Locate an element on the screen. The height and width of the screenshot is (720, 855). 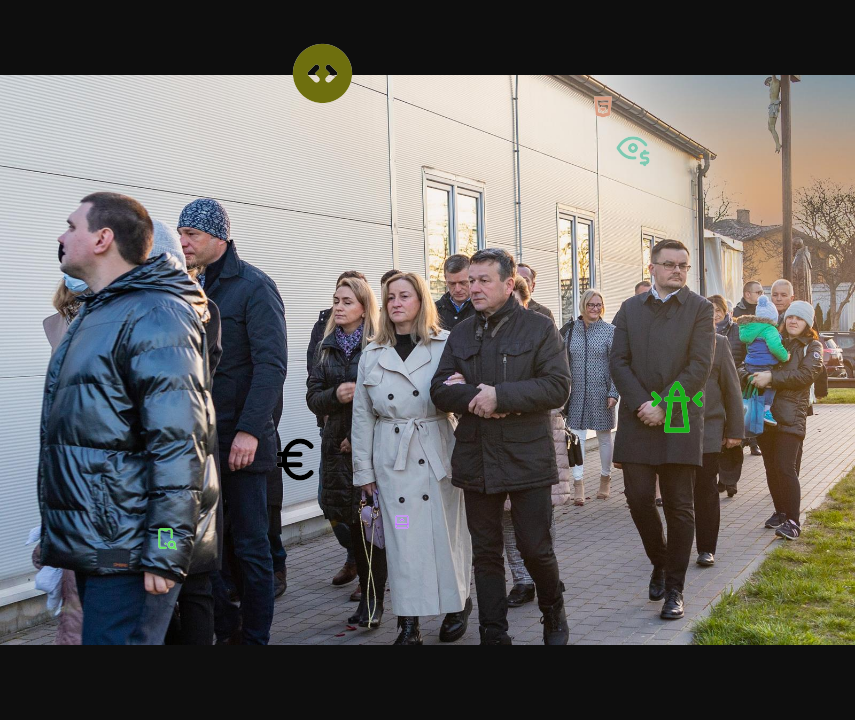
indicates HTML5 technology or web development is located at coordinates (603, 107).